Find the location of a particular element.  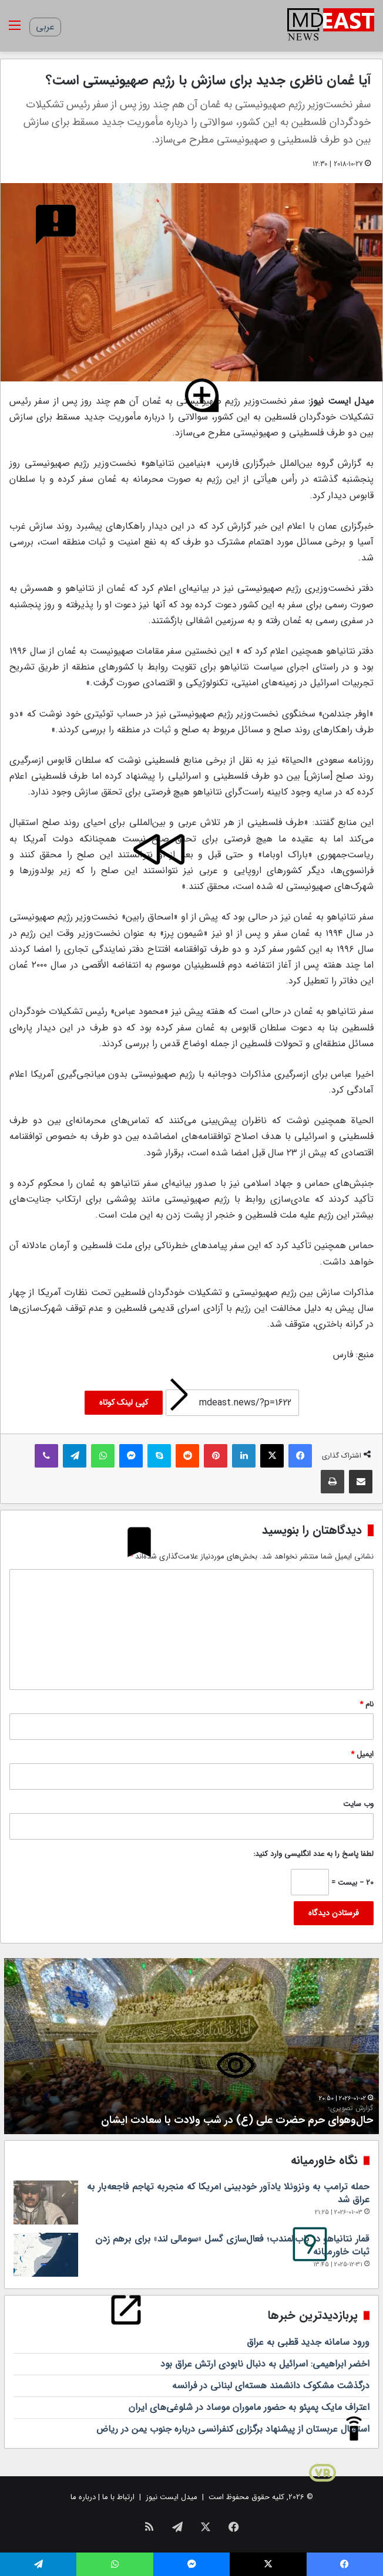

access remote control settings is located at coordinates (354, 2429).